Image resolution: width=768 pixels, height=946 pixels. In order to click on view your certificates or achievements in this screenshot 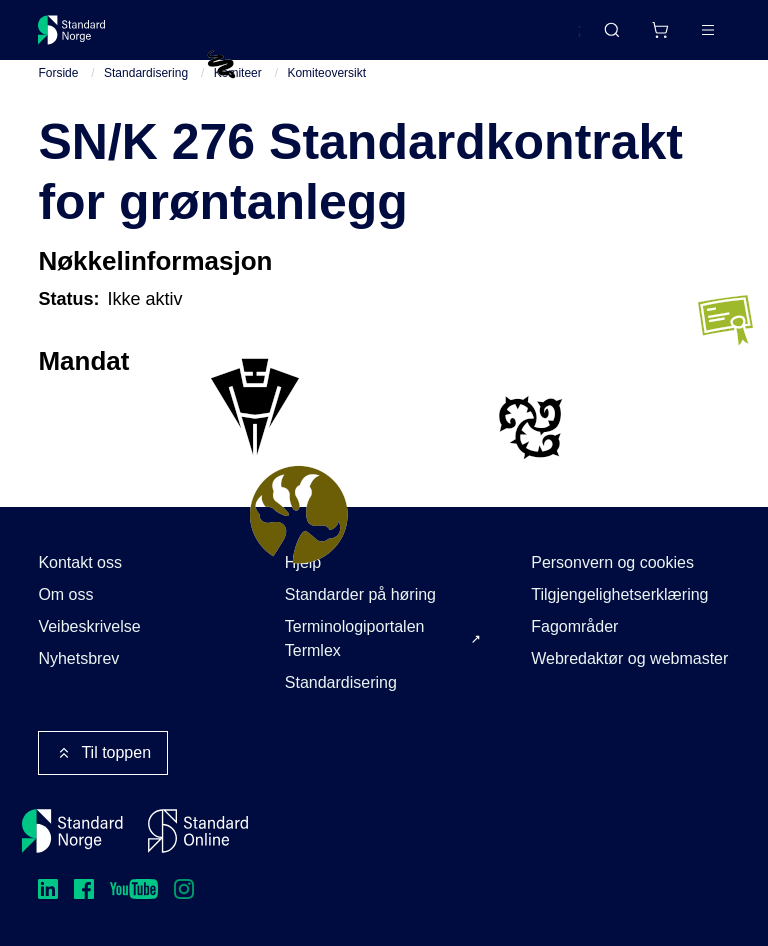, I will do `click(725, 317)`.